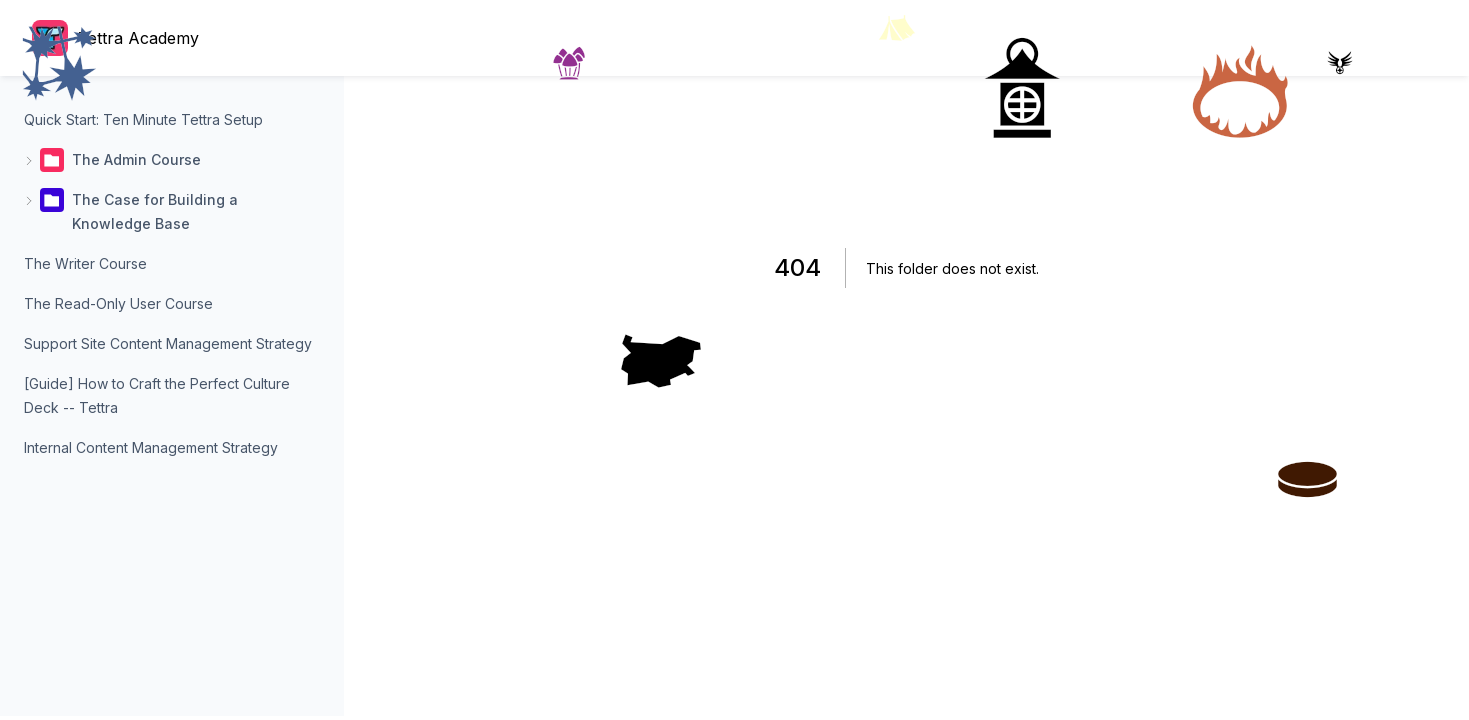  Describe the element at coordinates (569, 63) in the screenshot. I see `access foraging or nature-related content` at that location.